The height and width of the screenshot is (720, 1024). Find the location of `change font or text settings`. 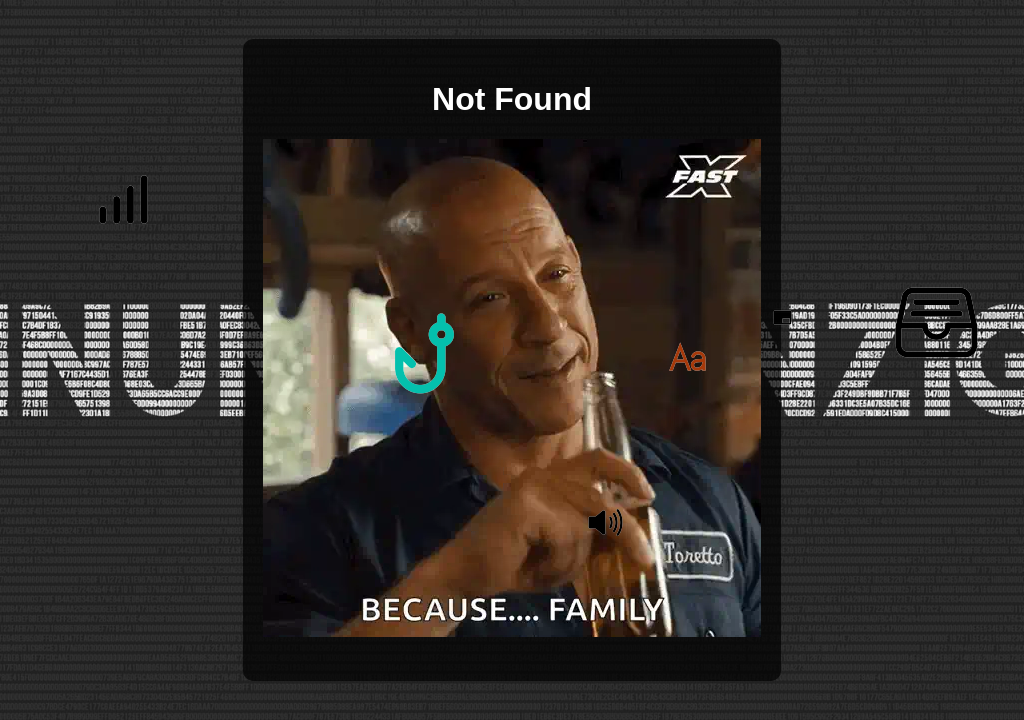

change font or text settings is located at coordinates (687, 357).